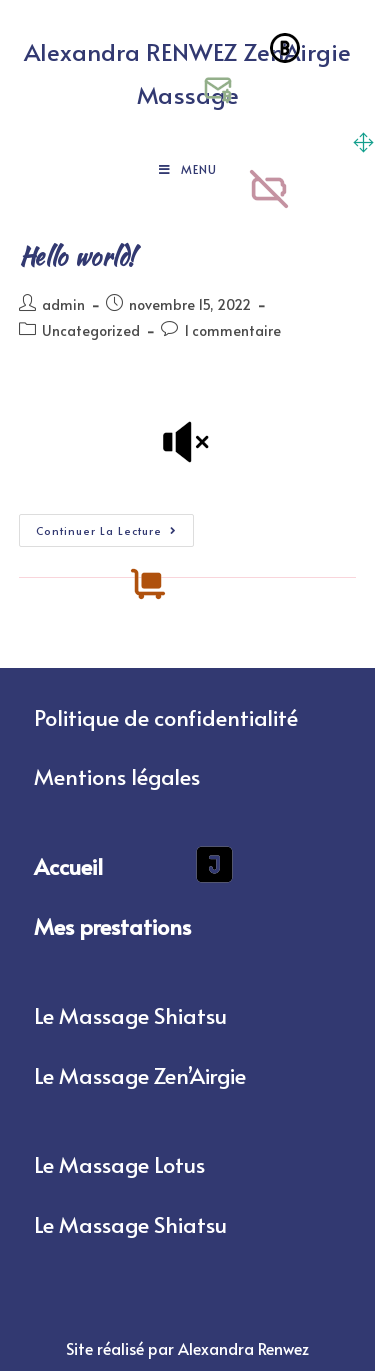 Image resolution: width=375 pixels, height=1371 pixels. What do you see at coordinates (285, 48) in the screenshot?
I see `indicates item or option labeled "B"` at bounding box center [285, 48].